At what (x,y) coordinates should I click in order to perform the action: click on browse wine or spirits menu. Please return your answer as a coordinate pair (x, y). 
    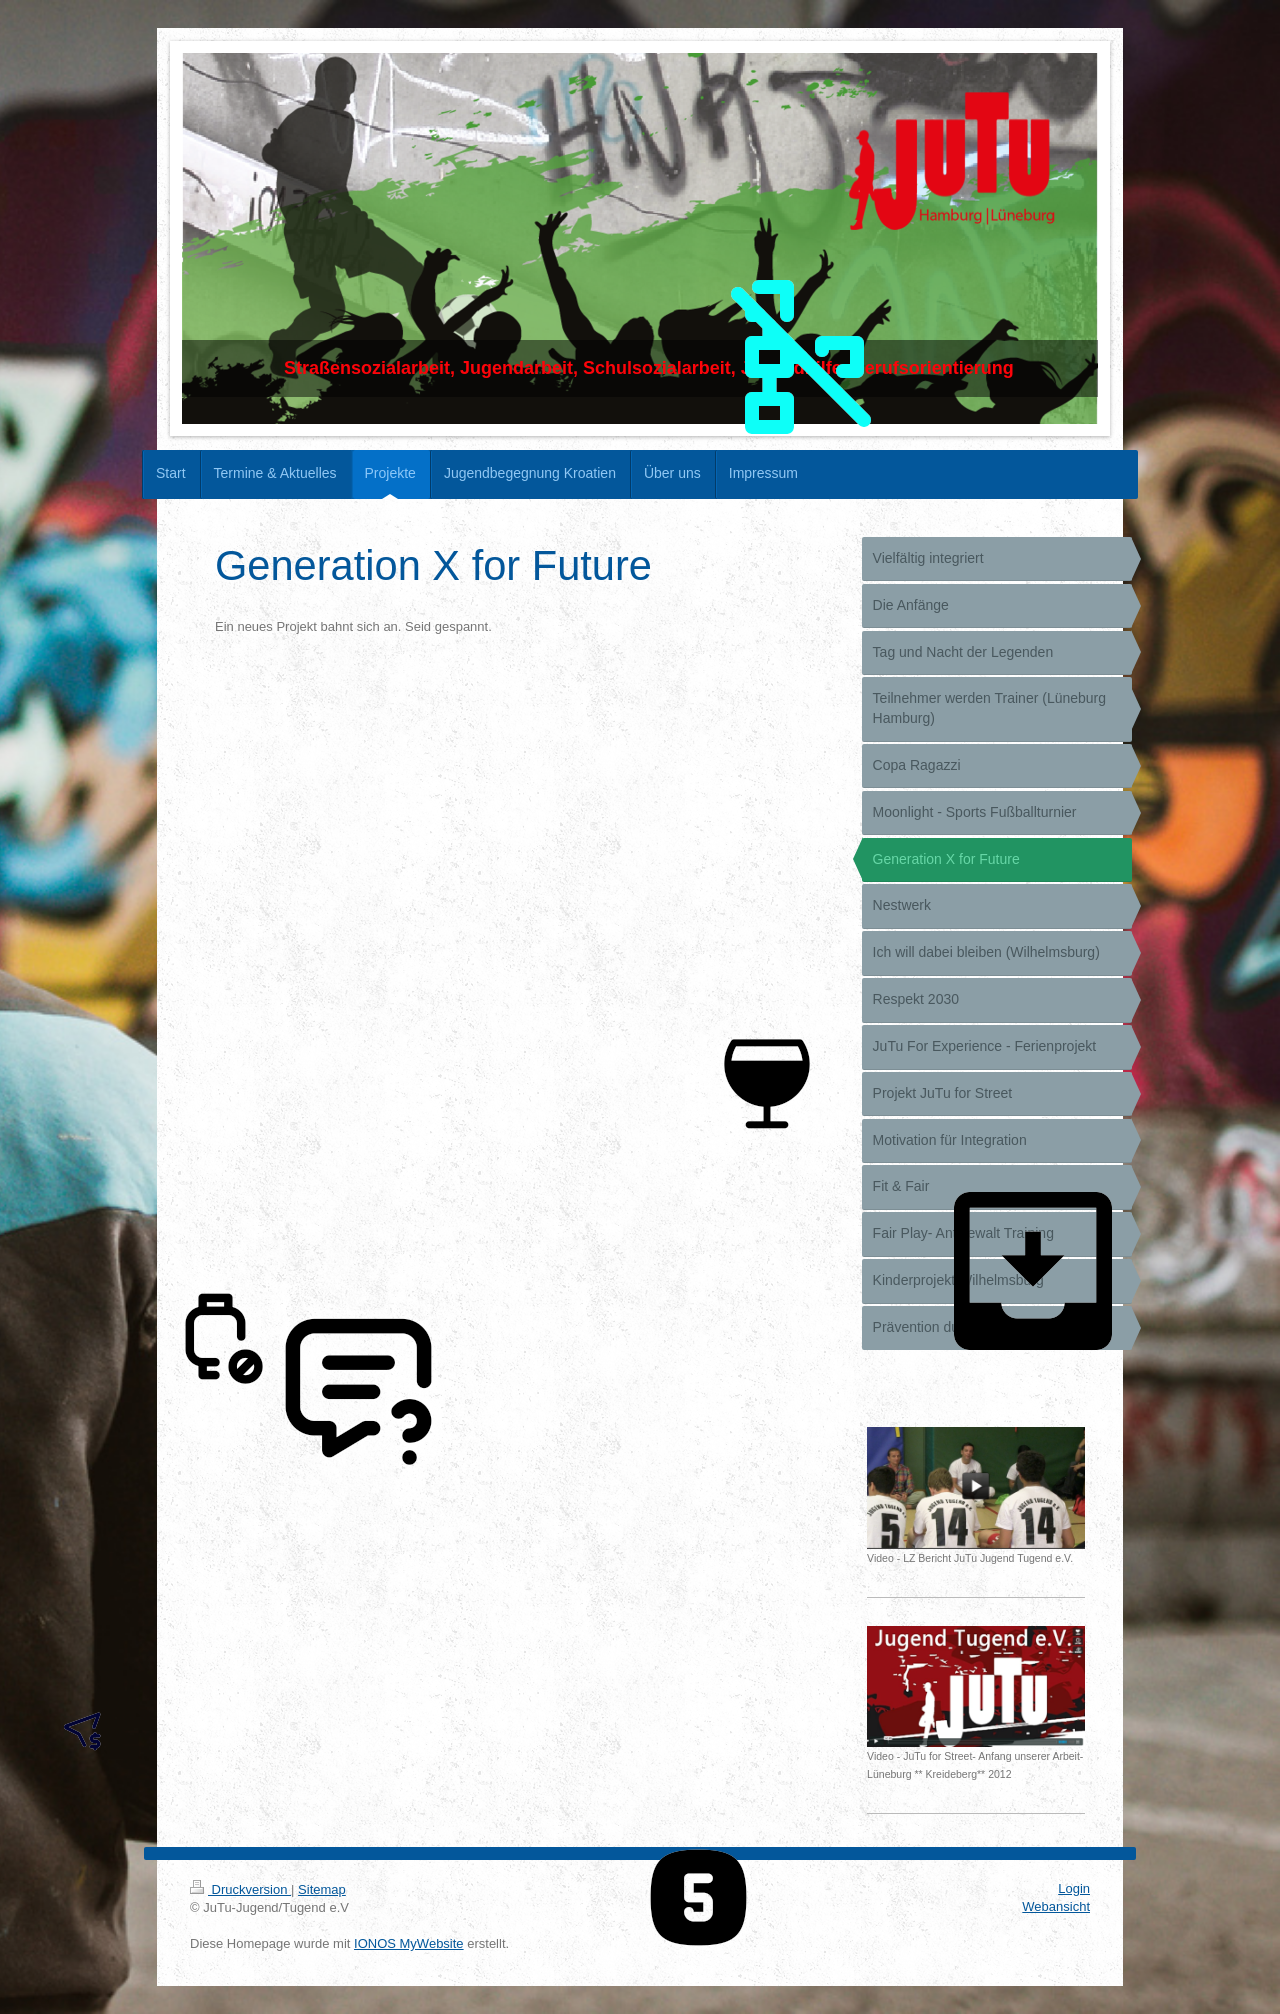
    Looking at the image, I should click on (767, 1082).